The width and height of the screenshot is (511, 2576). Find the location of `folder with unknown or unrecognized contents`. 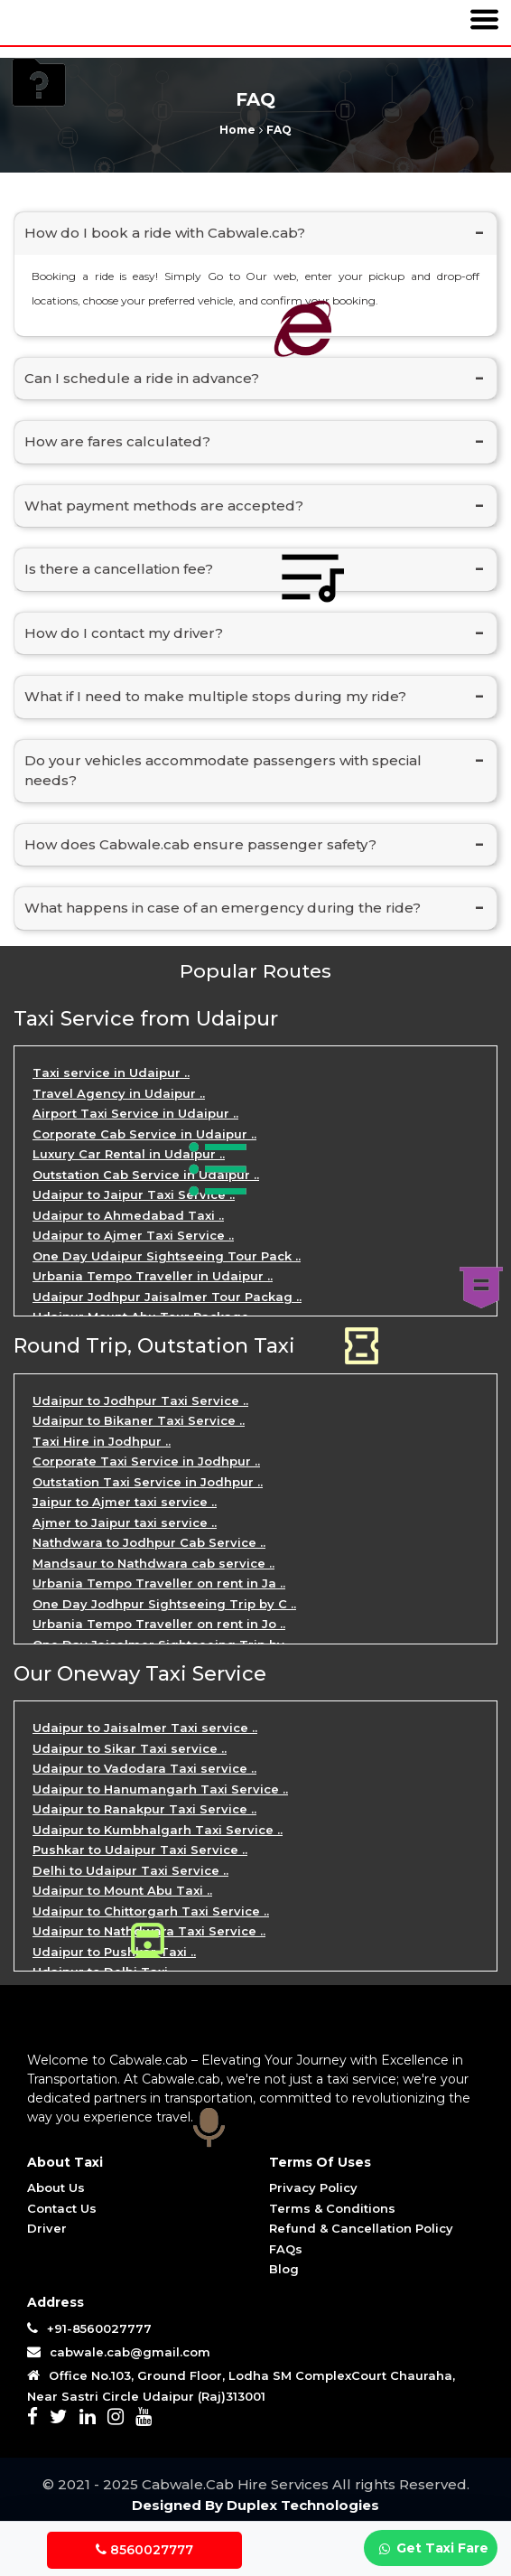

folder with unknown or unrecognized contents is located at coordinates (39, 82).